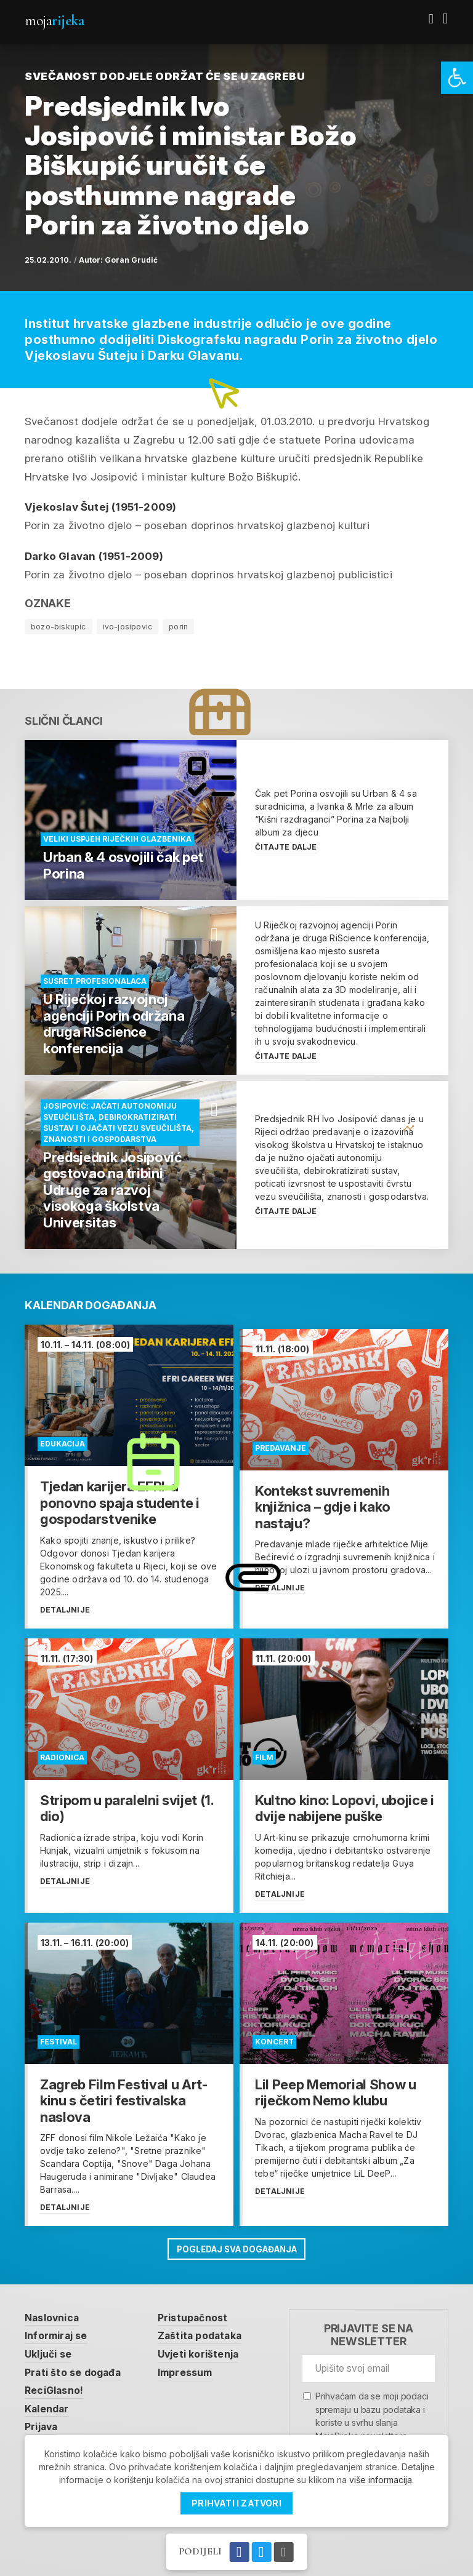  What do you see at coordinates (211, 778) in the screenshot?
I see `view your to-do list` at bounding box center [211, 778].